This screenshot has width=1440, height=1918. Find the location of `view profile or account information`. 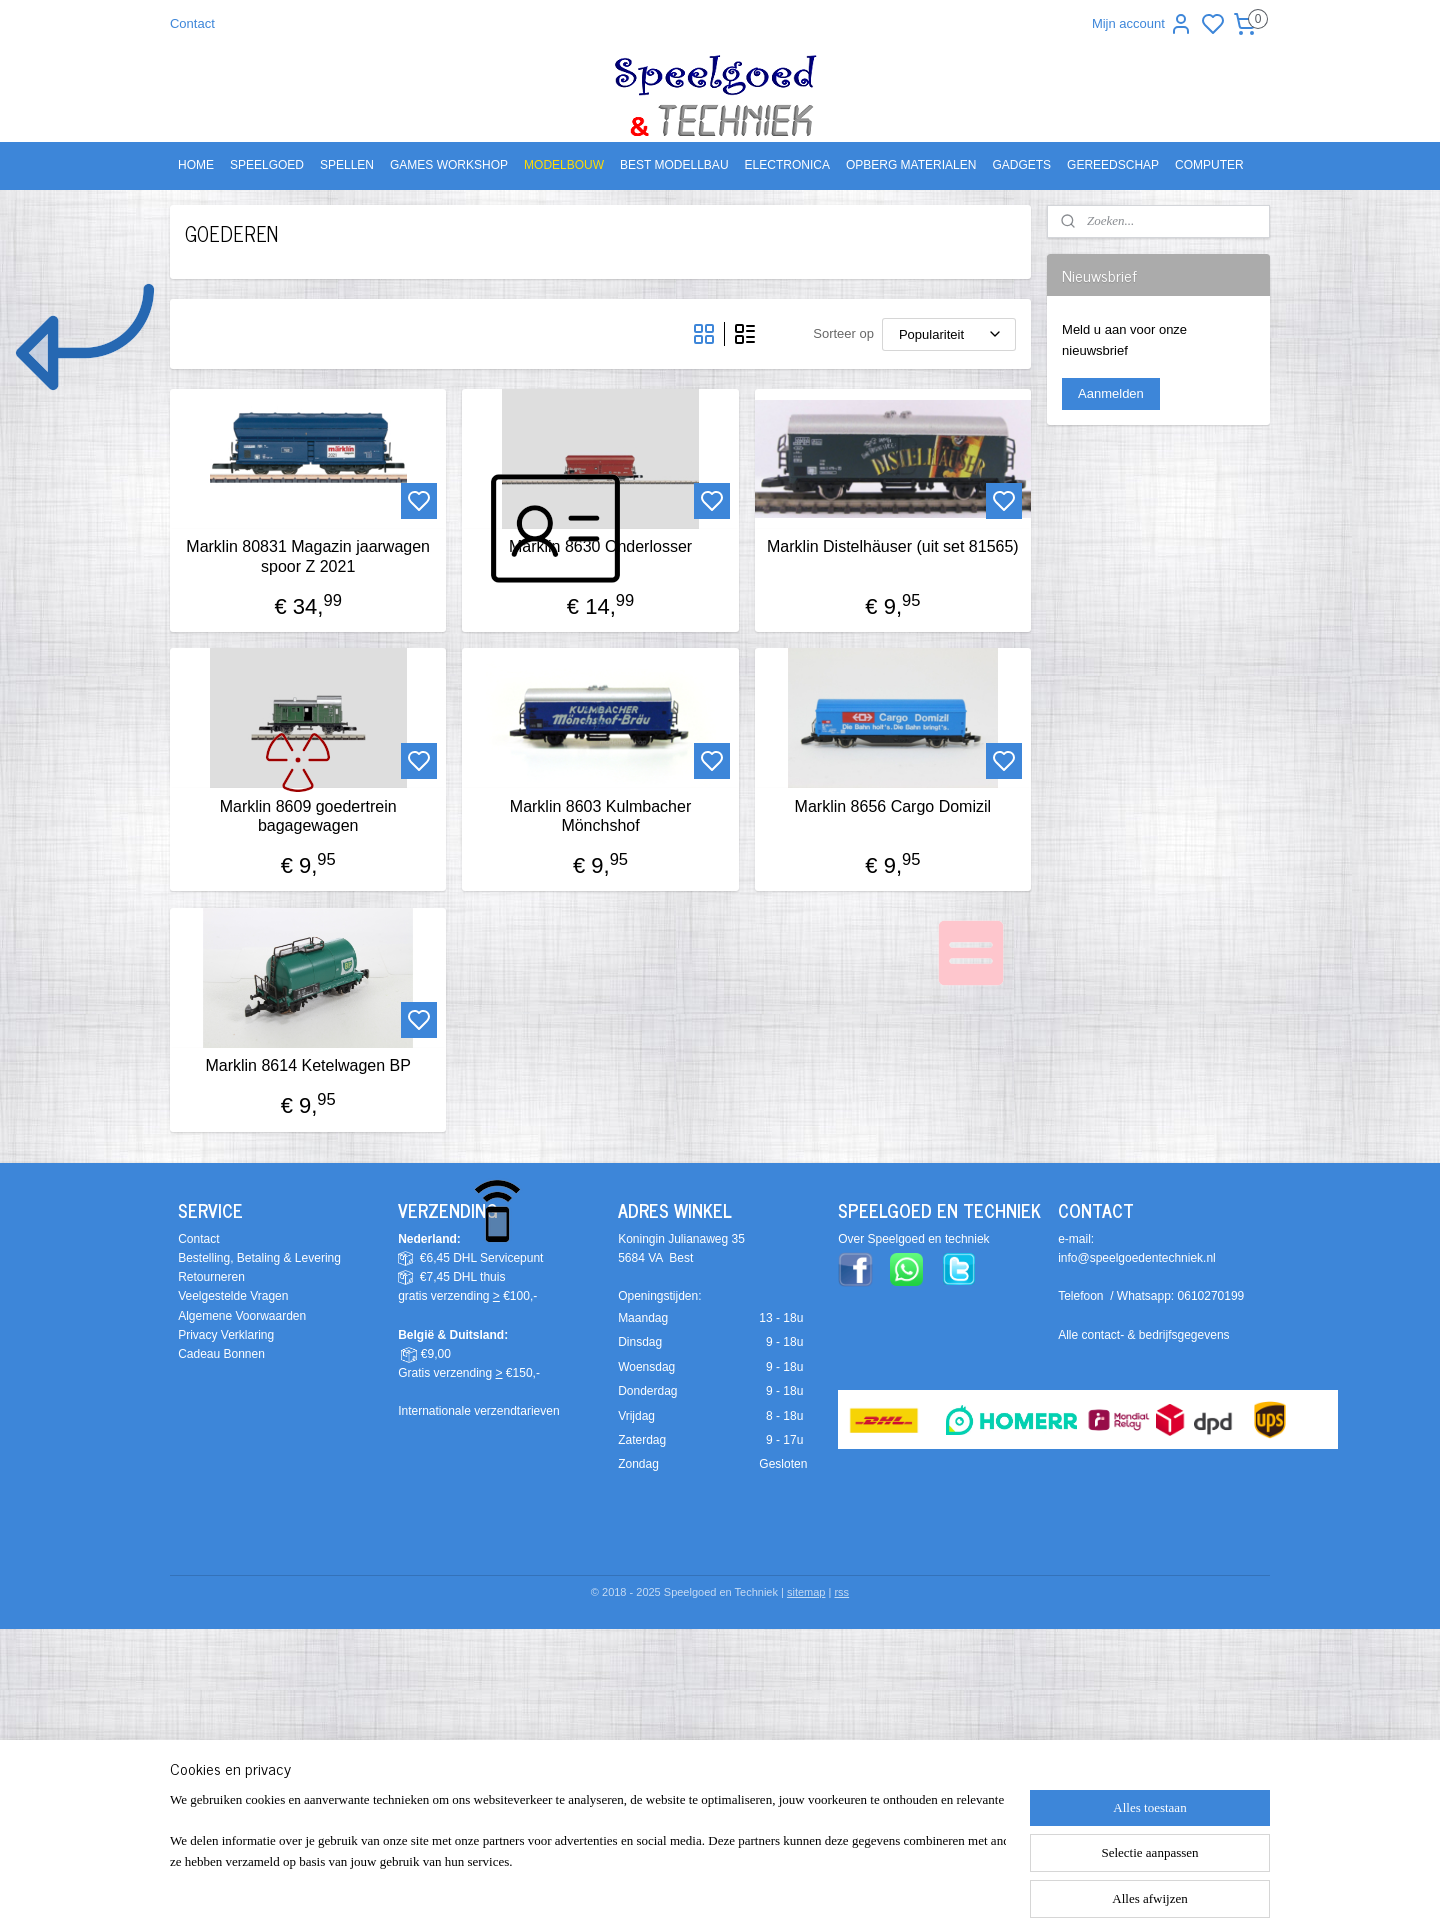

view profile or account information is located at coordinates (555, 528).